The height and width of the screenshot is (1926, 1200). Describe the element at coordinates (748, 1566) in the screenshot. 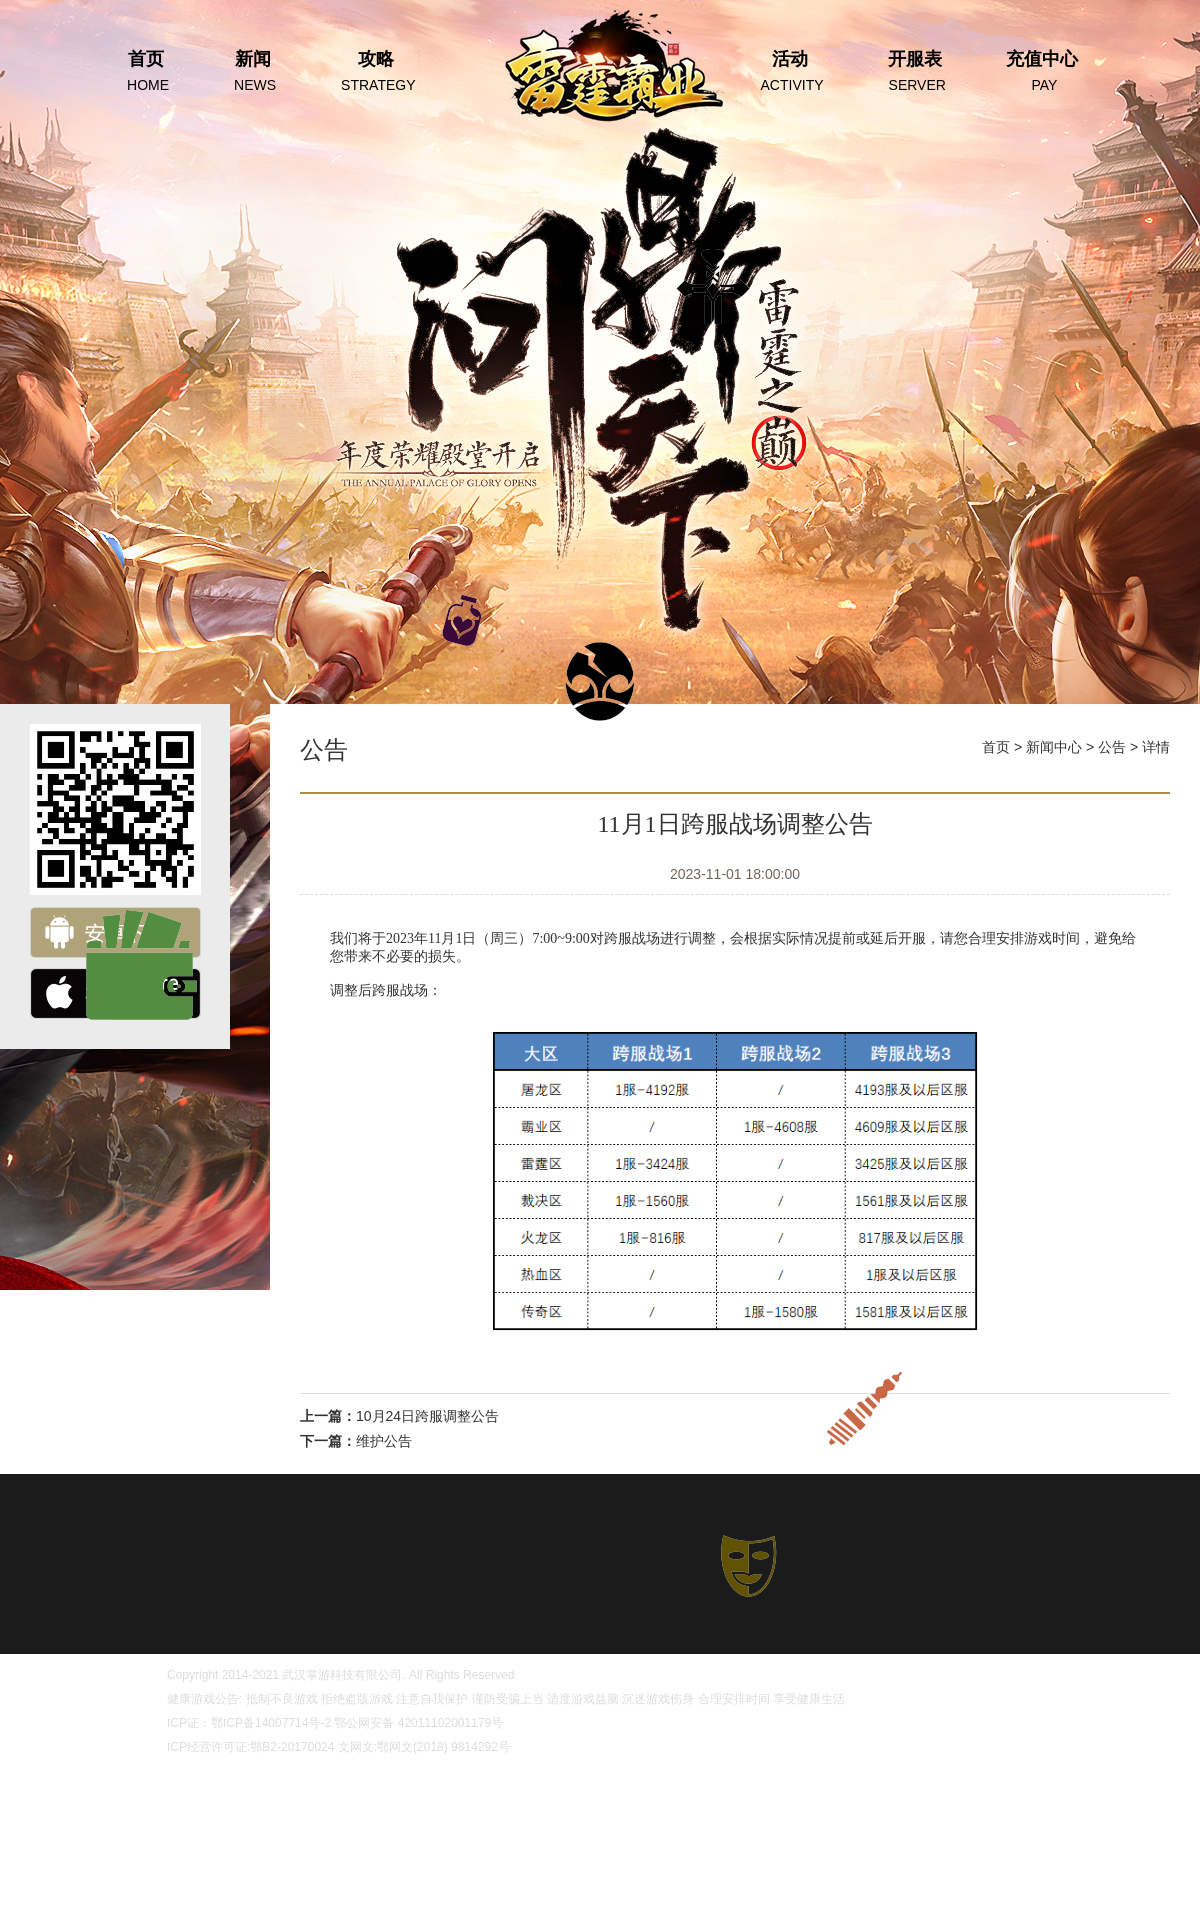

I see `toggle between theater or drama mode` at that location.